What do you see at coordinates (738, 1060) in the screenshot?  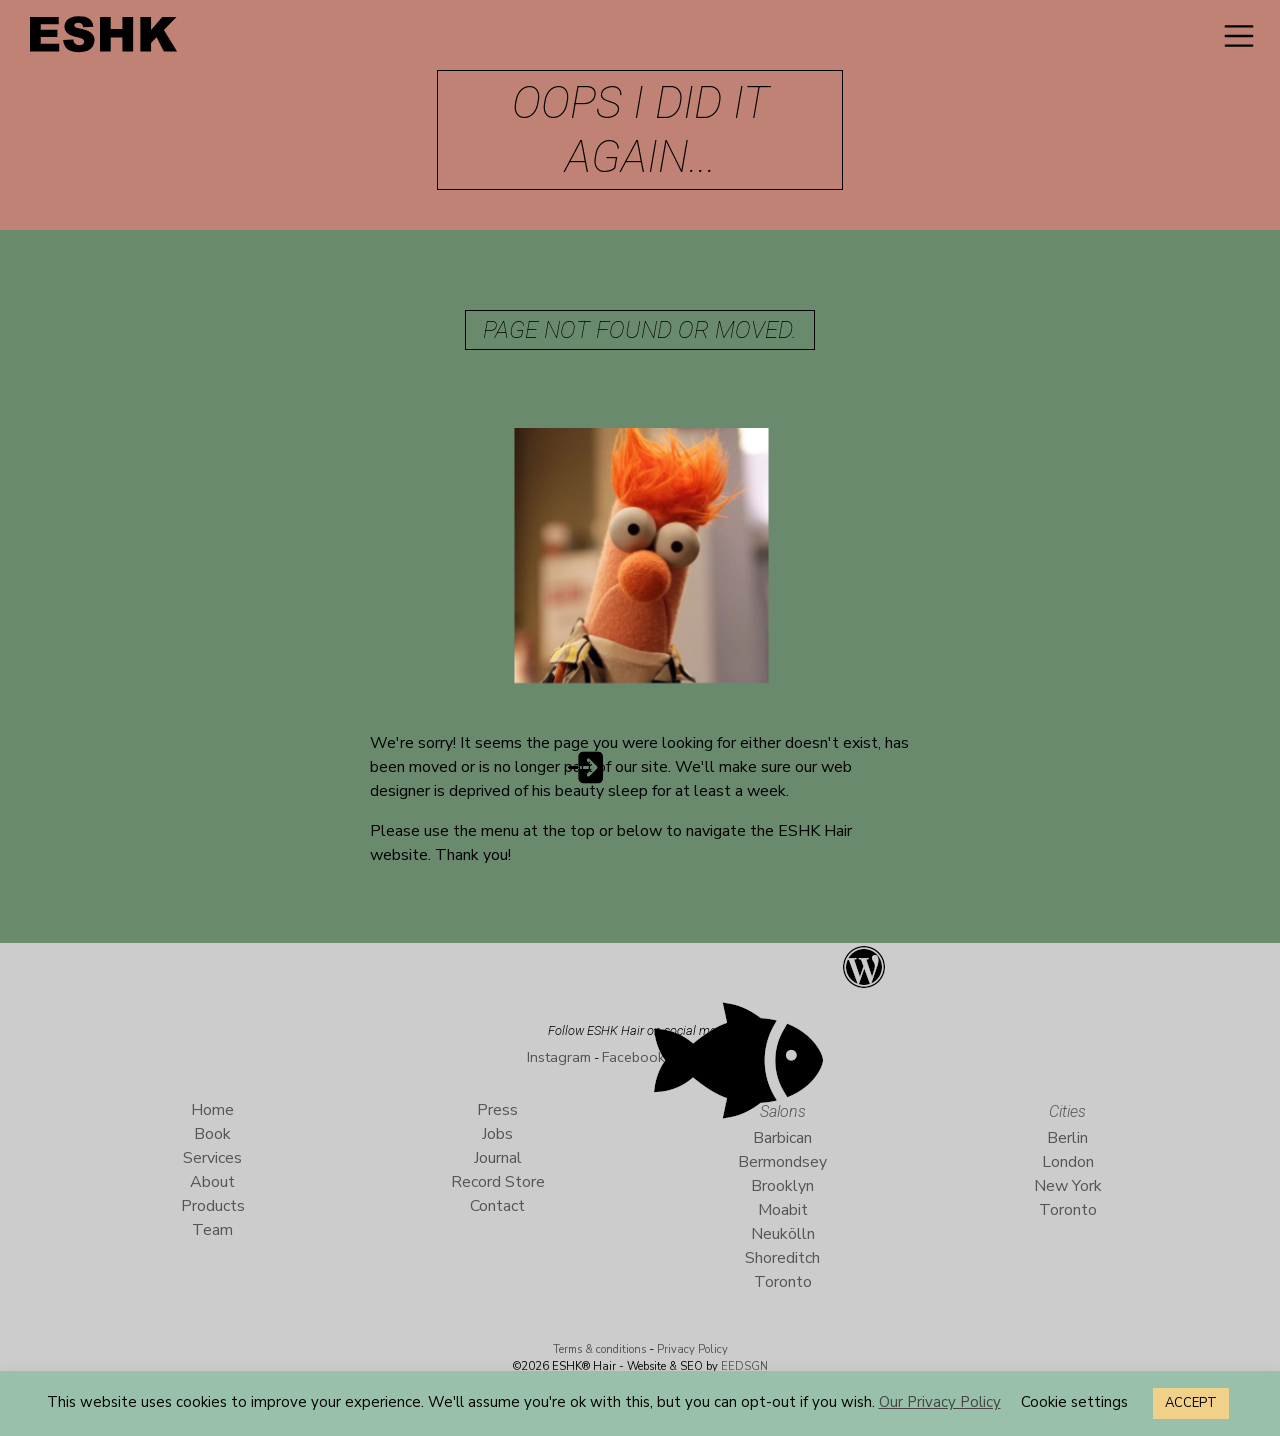 I see `access fishing or aquarium features` at bounding box center [738, 1060].